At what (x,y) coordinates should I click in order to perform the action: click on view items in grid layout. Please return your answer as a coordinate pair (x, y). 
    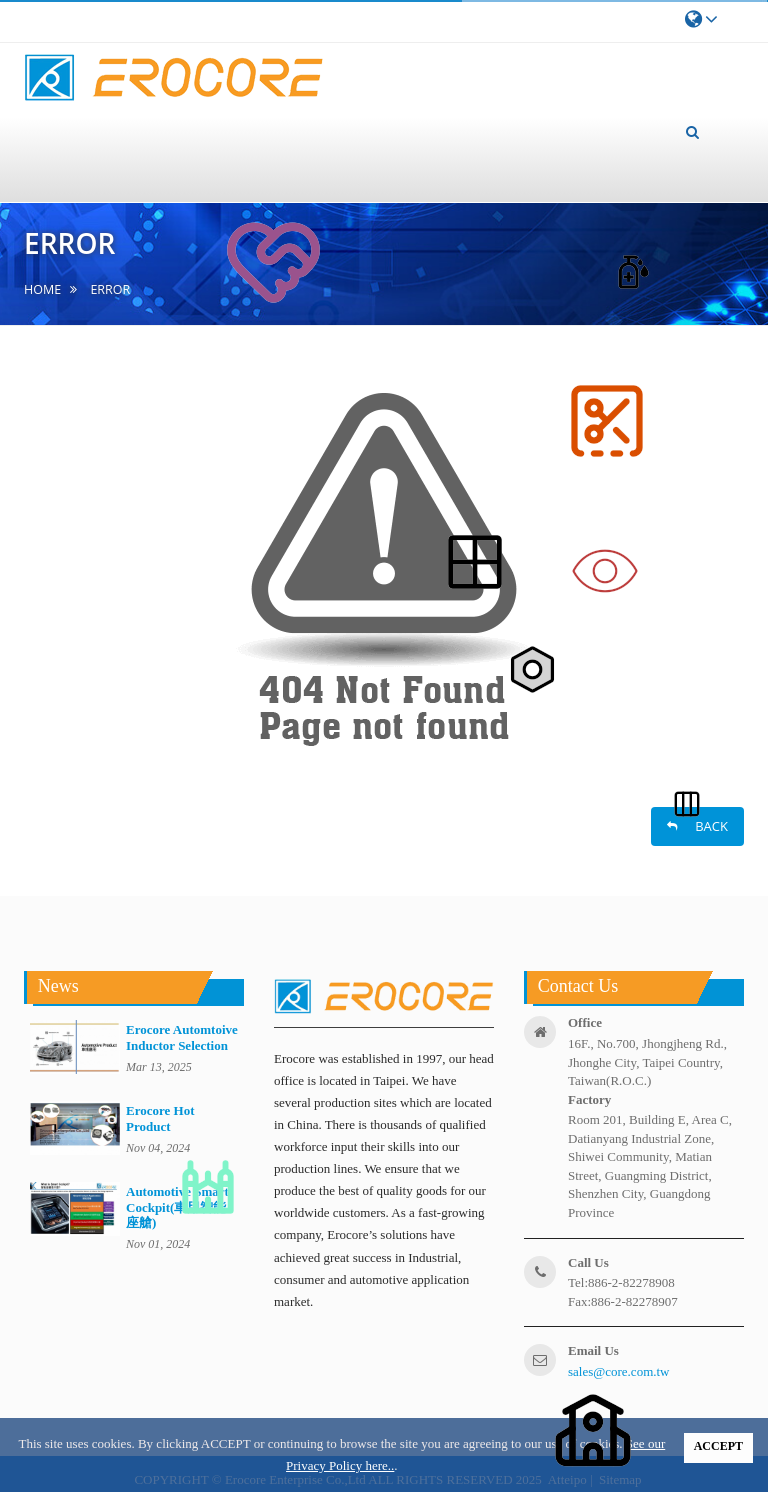
    Looking at the image, I should click on (475, 562).